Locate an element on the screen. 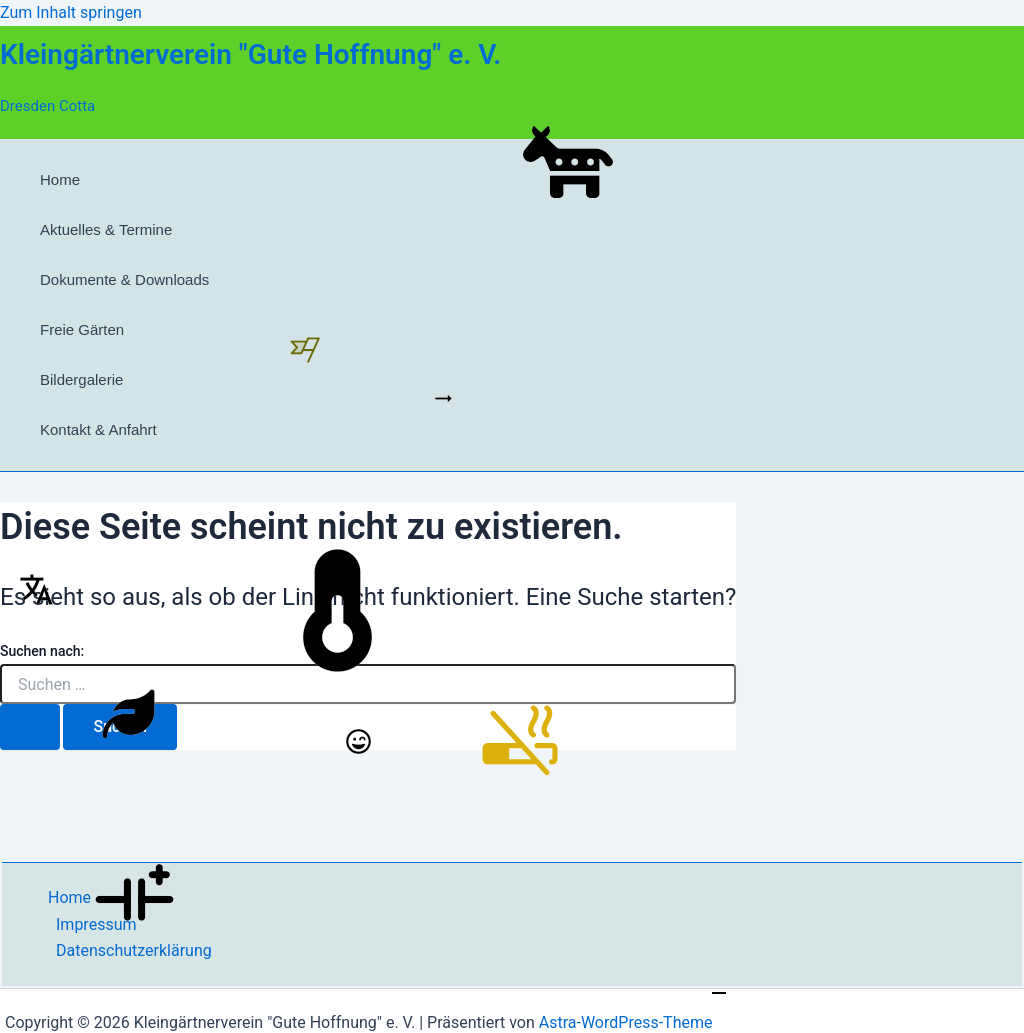 The image size is (1024, 1033). polarized capacitor symbol in circuit diagrams is located at coordinates (134, 899).